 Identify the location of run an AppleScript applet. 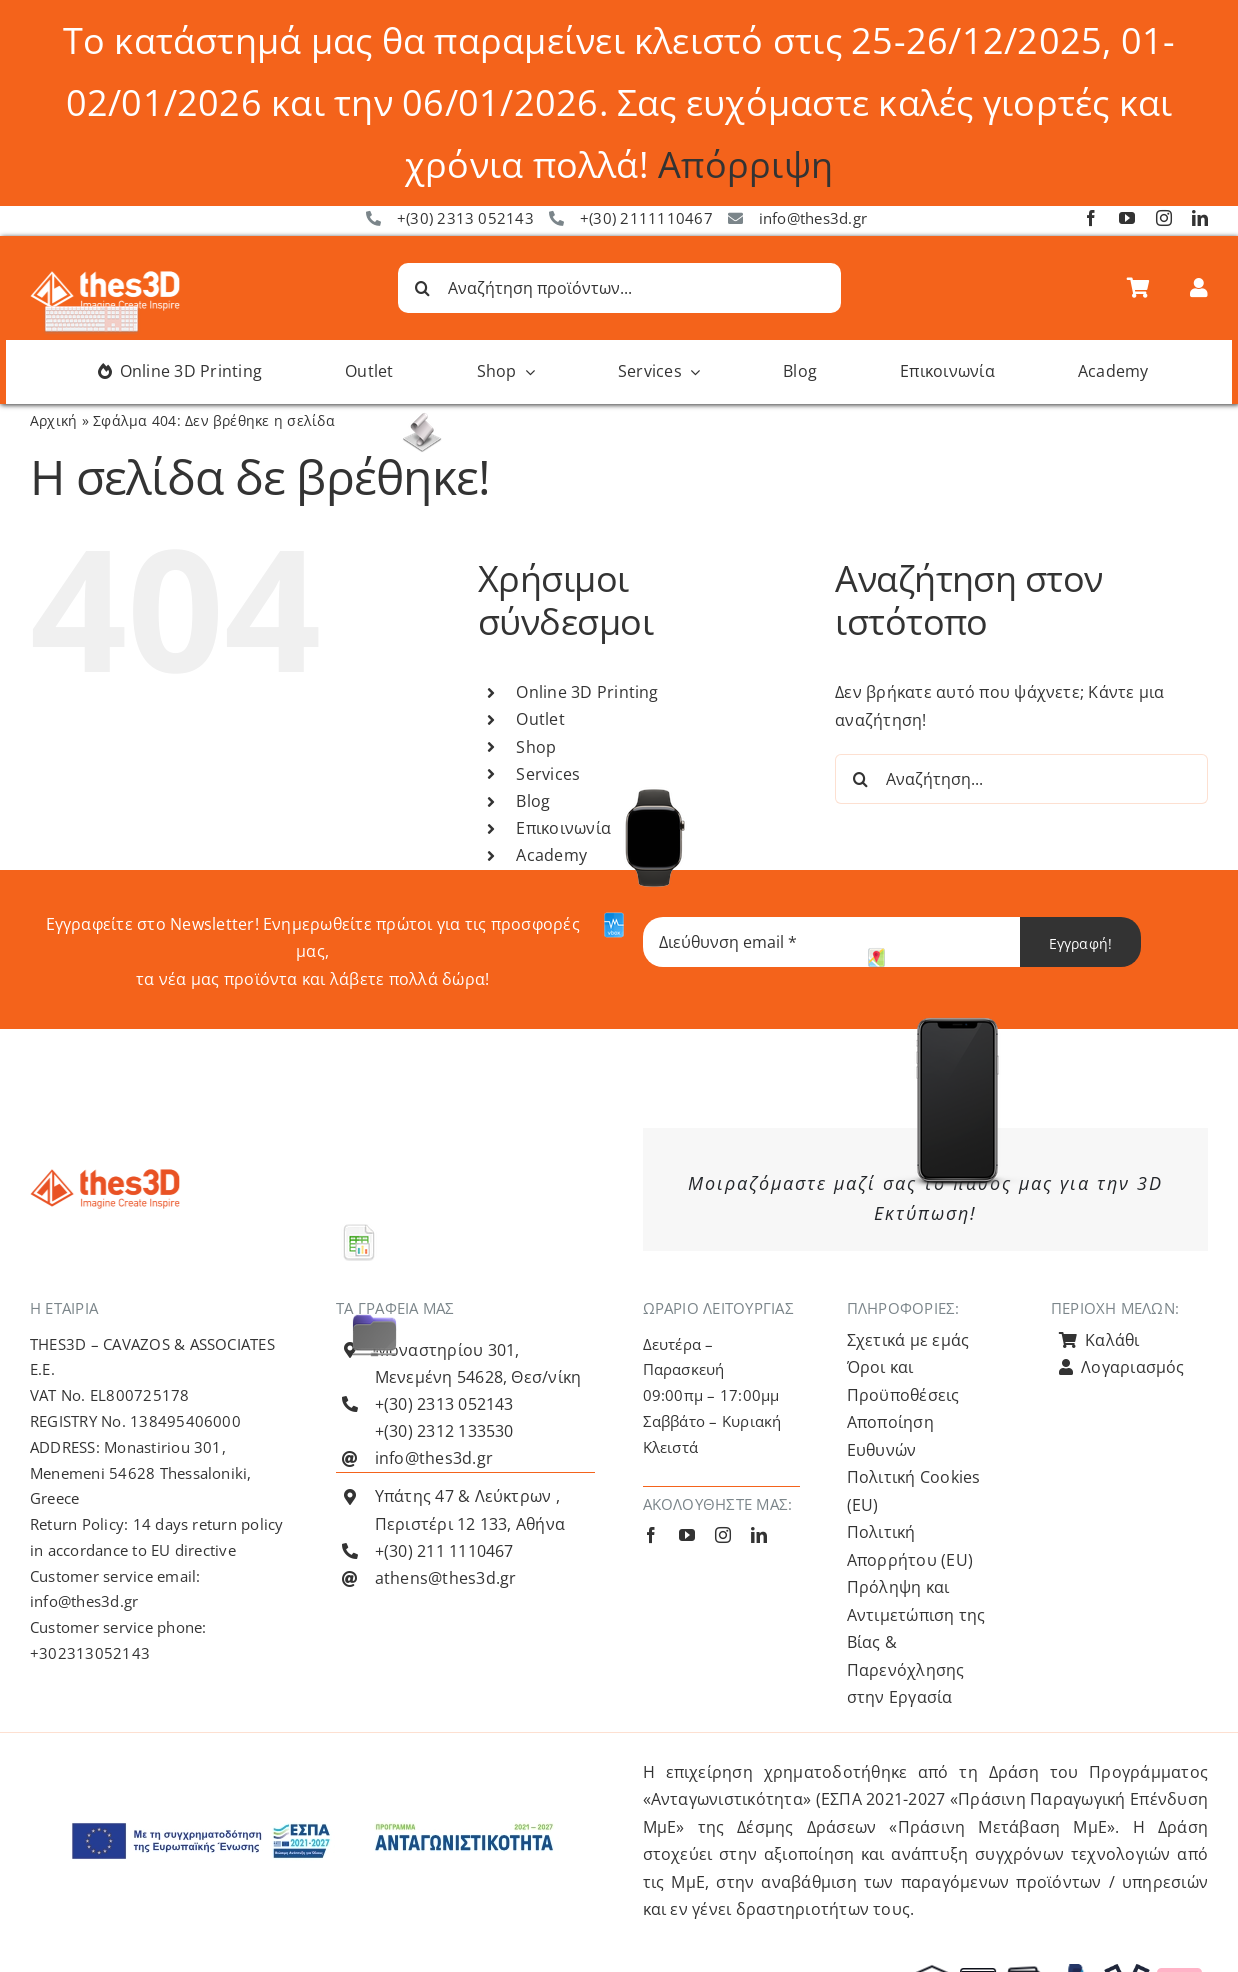
(422, 432).